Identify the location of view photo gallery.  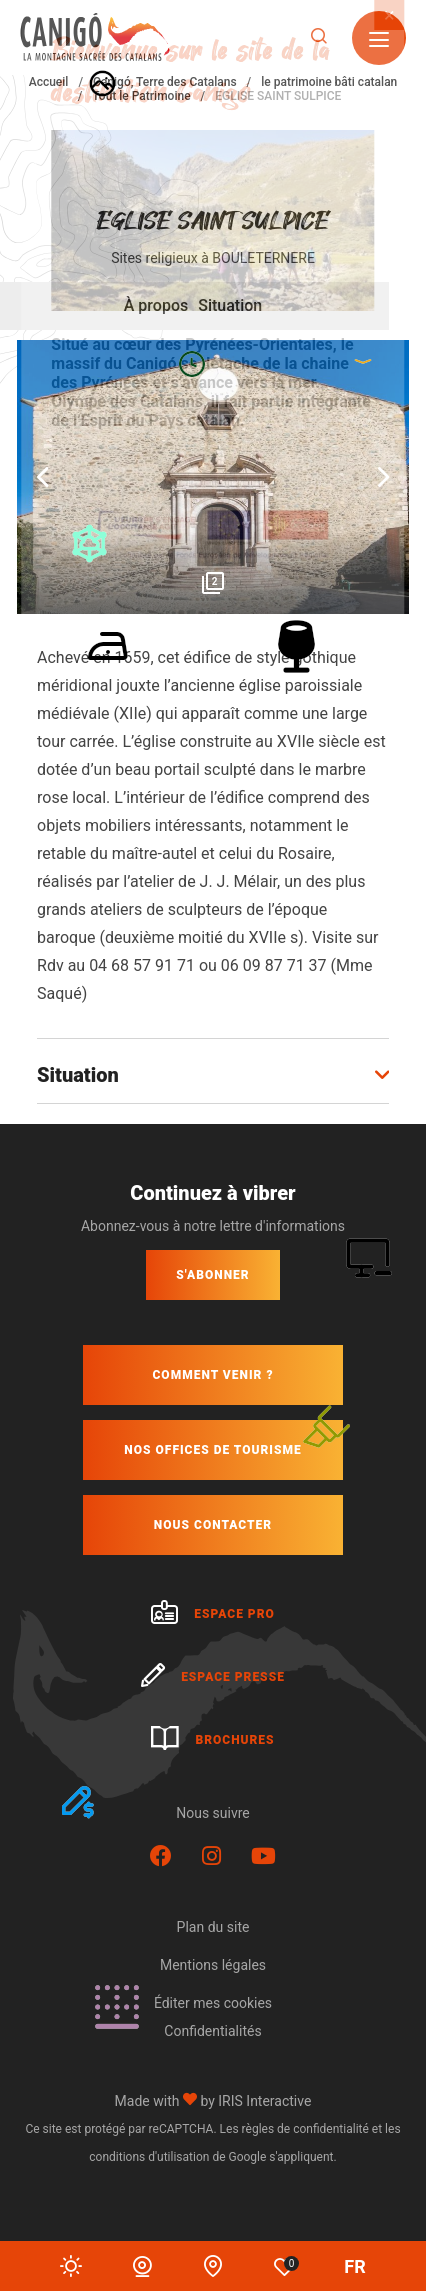
(102, 83).